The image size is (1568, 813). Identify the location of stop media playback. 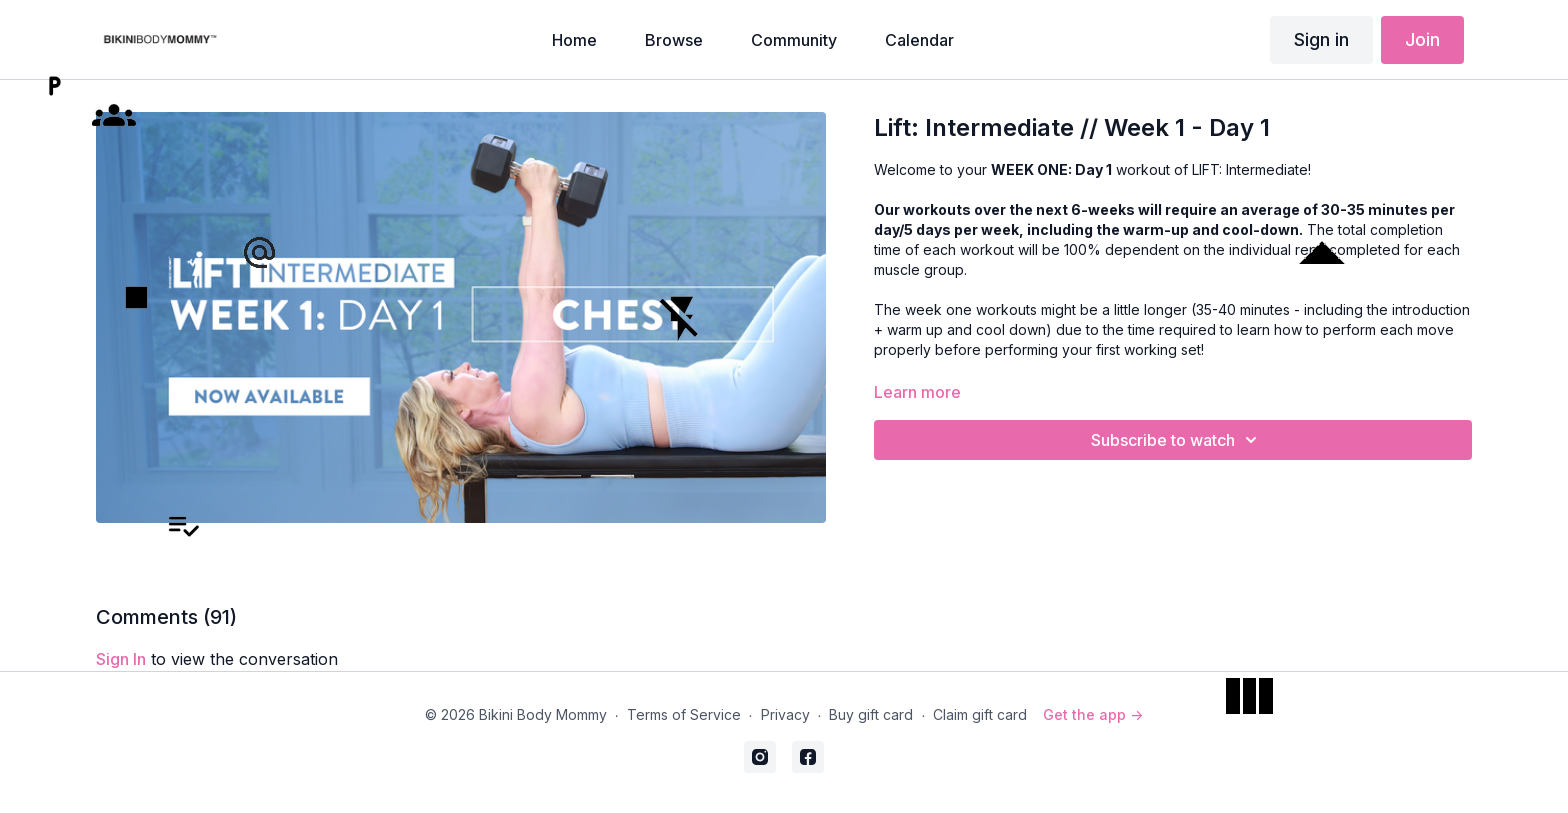
(136, 297).